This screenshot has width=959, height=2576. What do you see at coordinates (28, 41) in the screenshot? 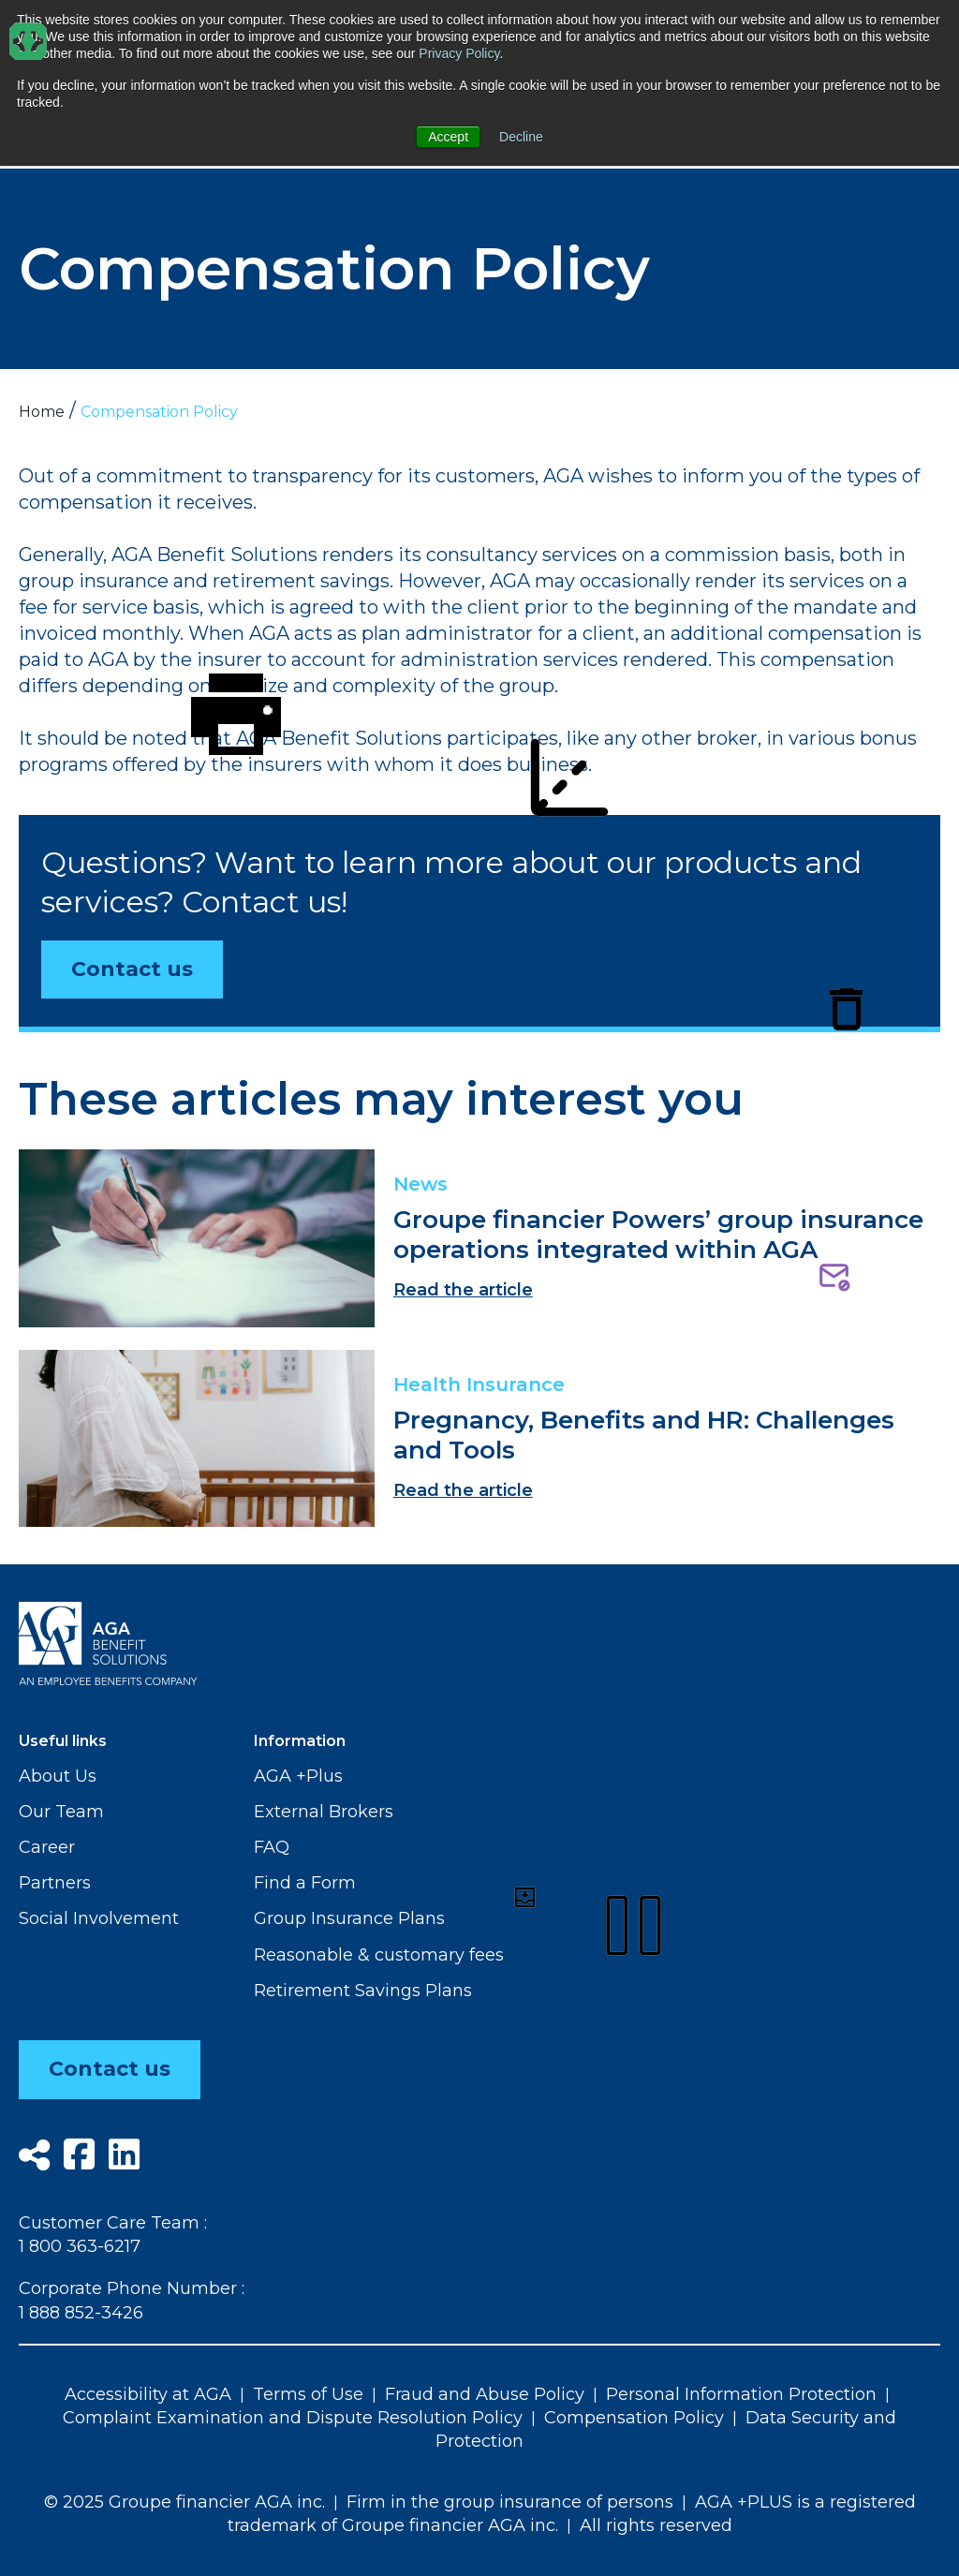
I see `indicates active developer badge status on Discord` at bounding box center [28, 41].